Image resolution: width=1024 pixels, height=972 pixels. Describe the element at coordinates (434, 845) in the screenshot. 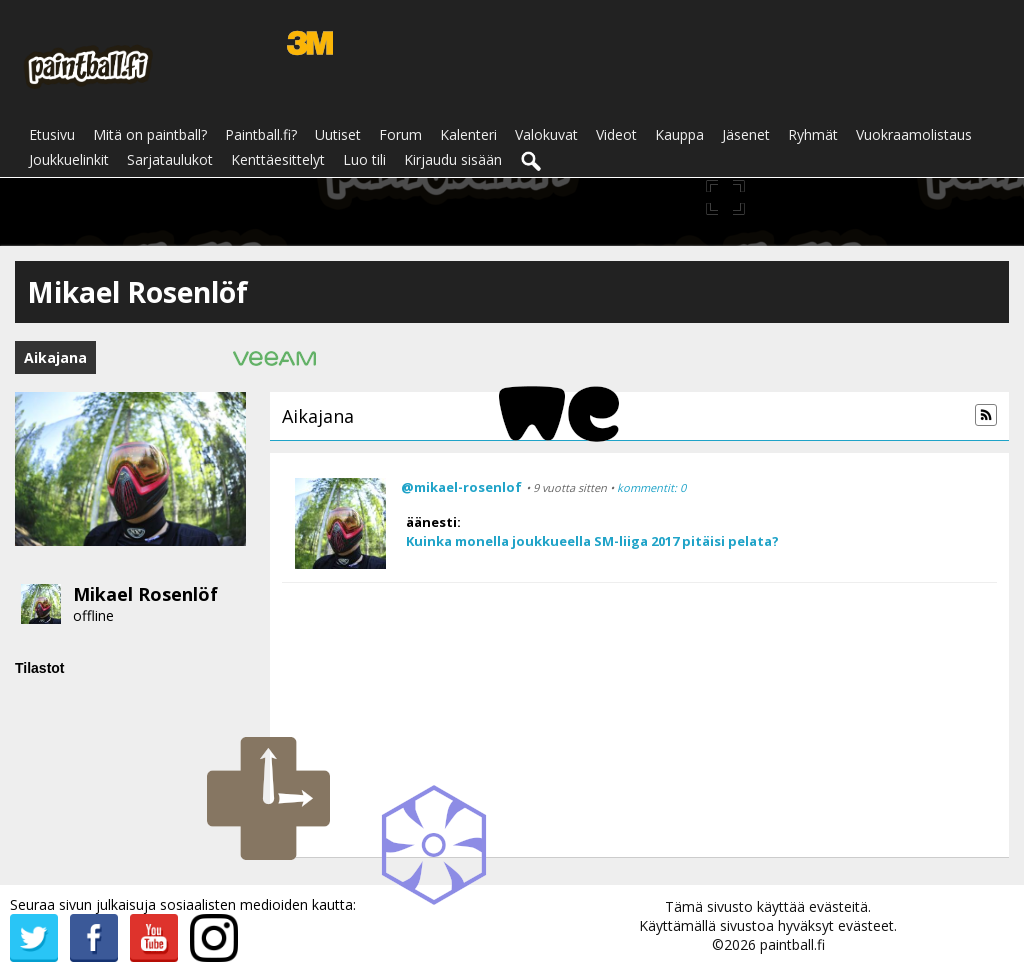

I see `semantic-release automation tool logo` at that location.